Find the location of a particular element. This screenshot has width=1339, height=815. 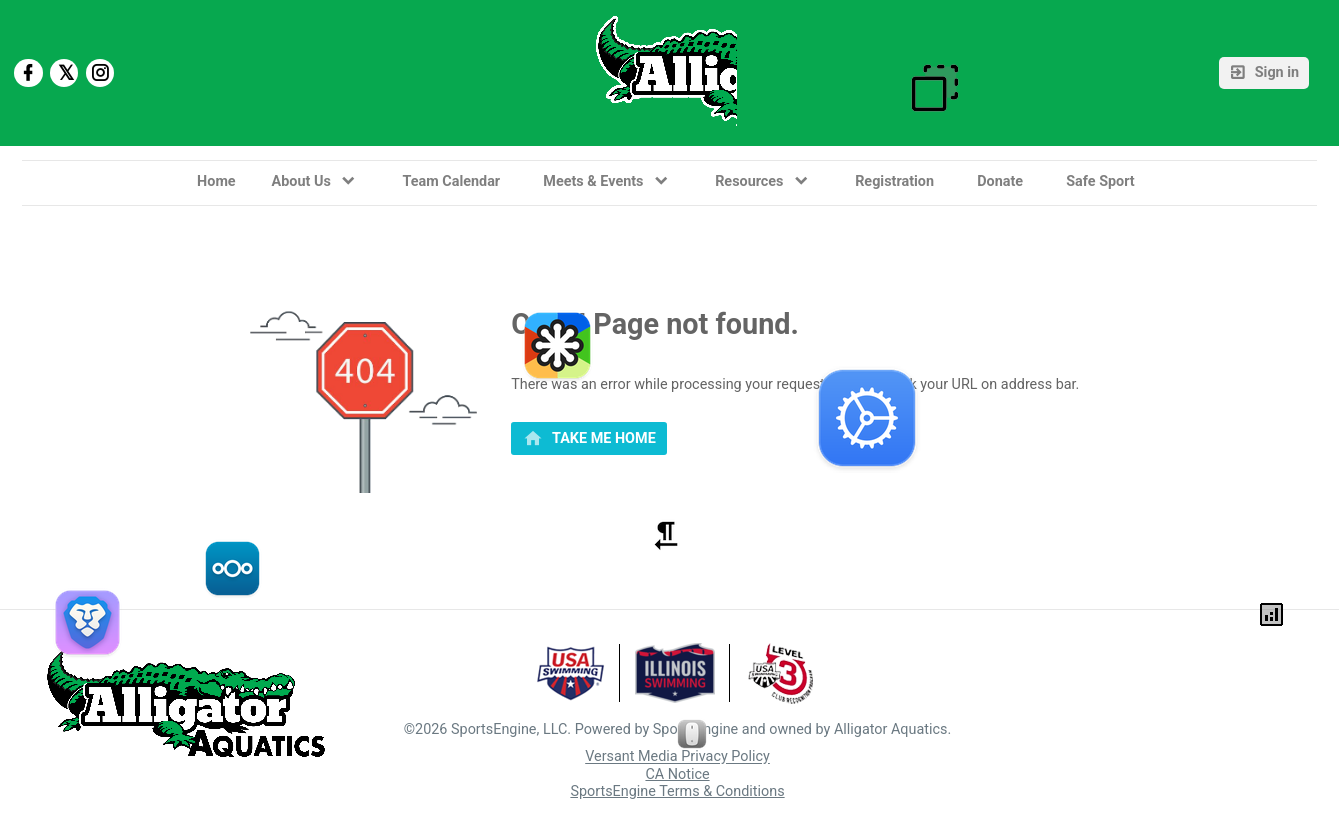

open Boxy SVG vector graphics editor is located at coordinates (557, 345).